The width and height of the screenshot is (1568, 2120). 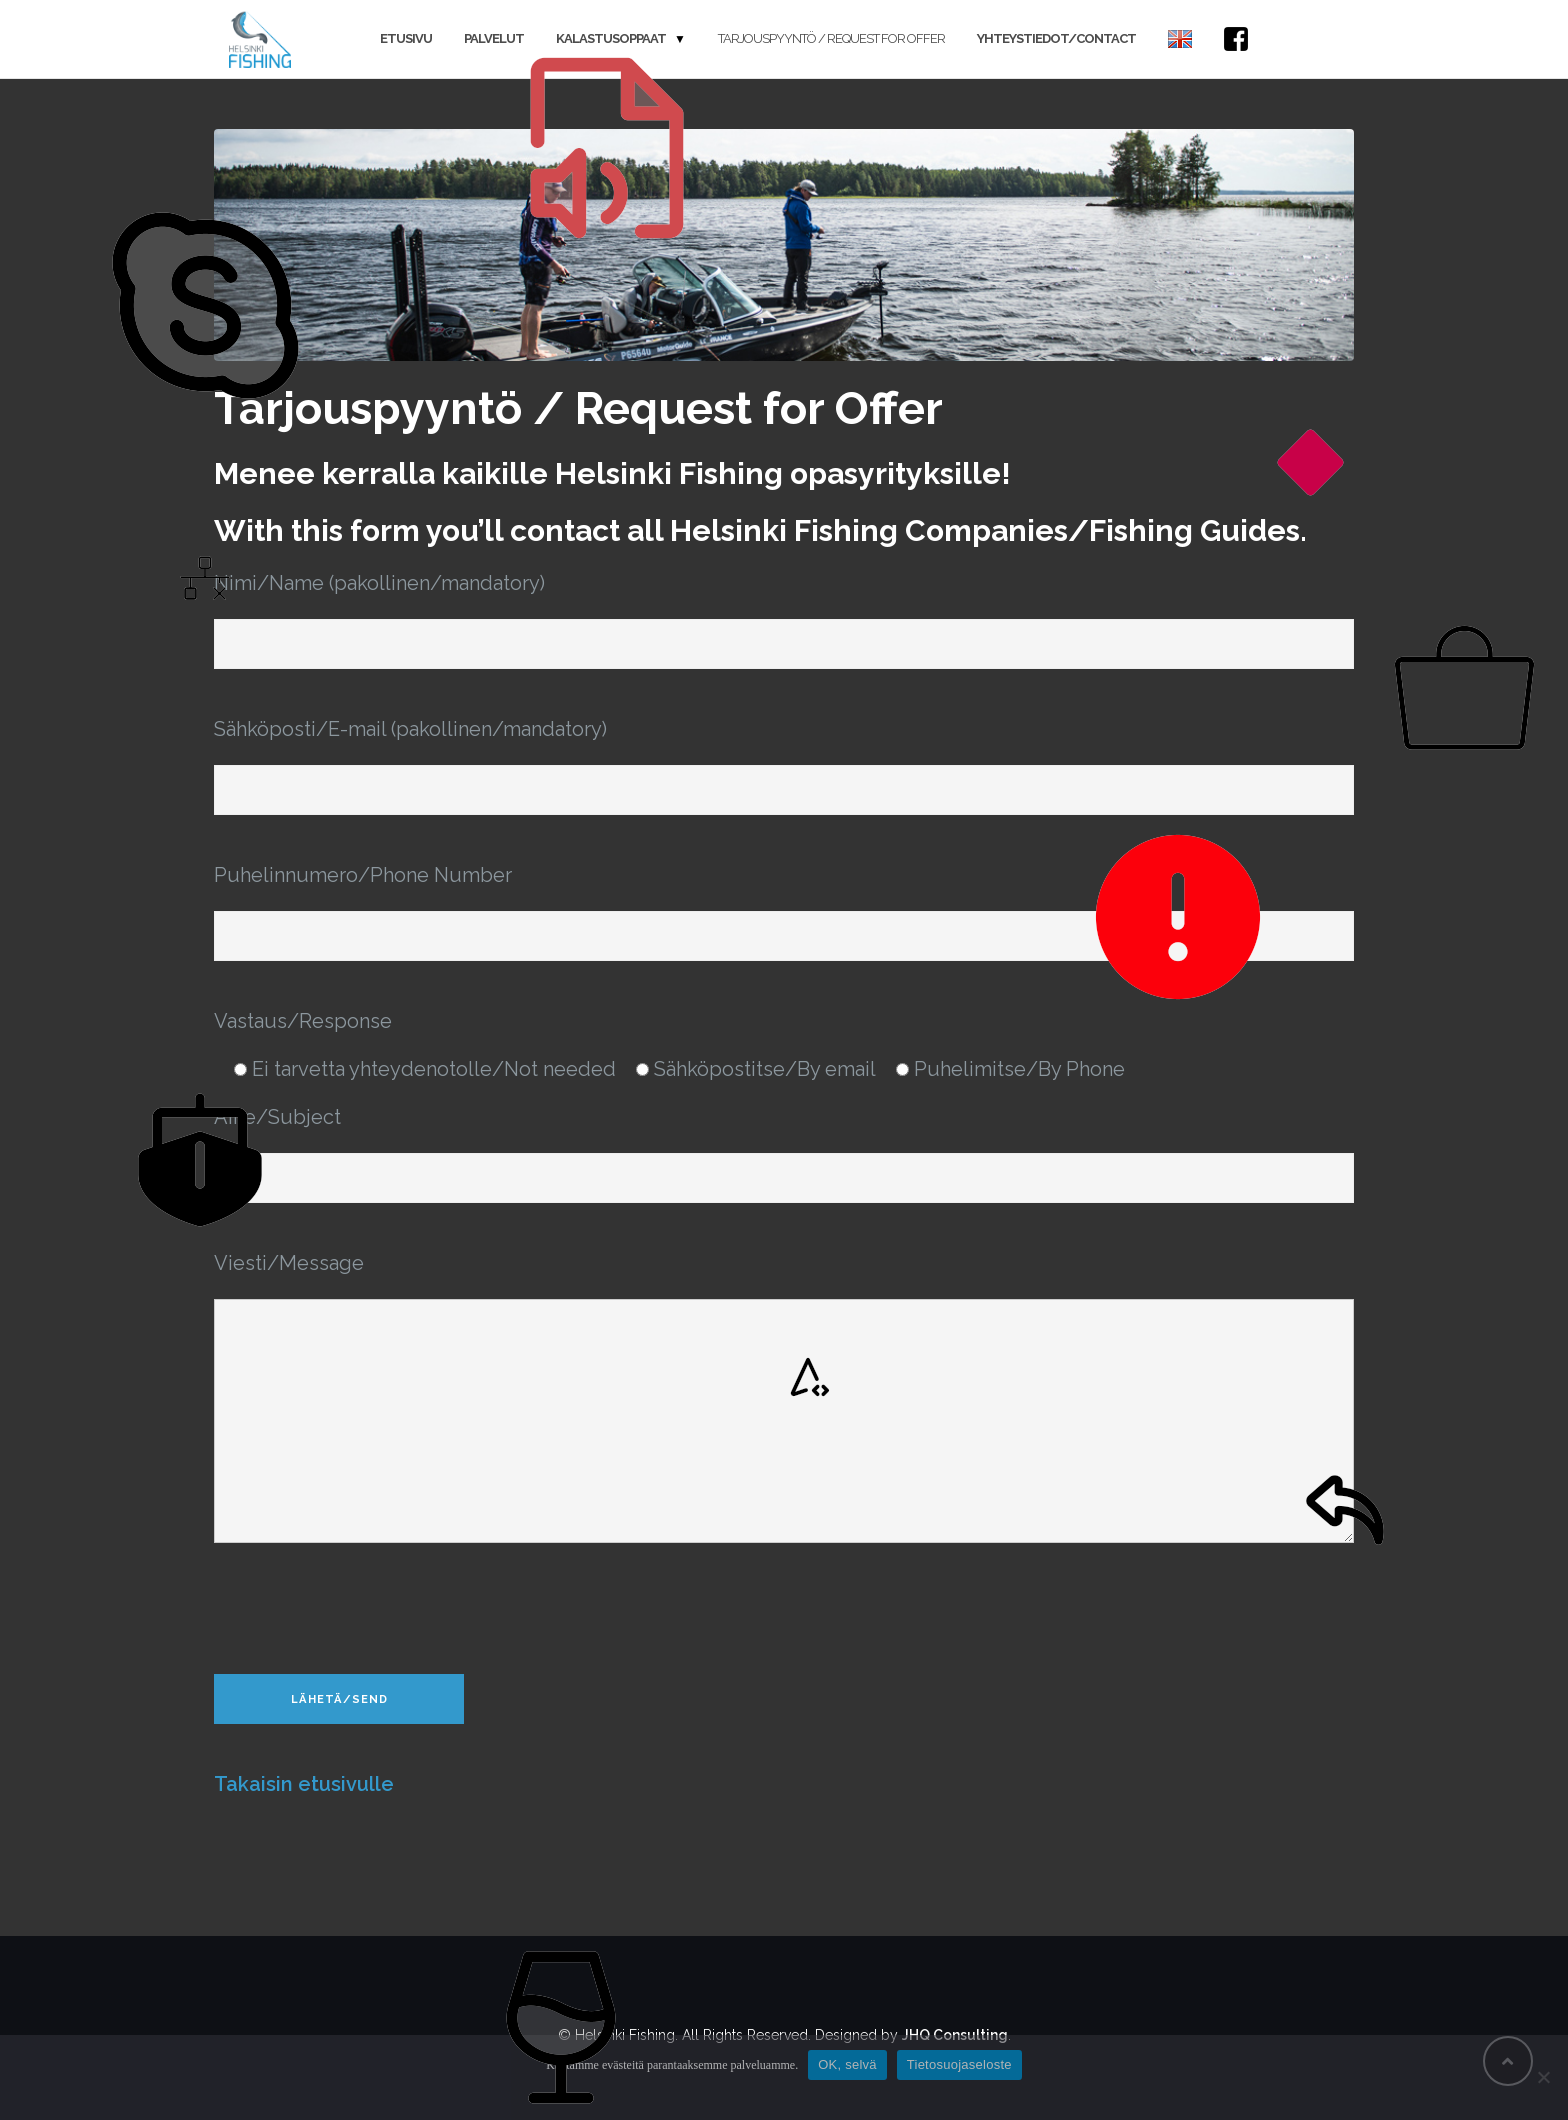 What do you see at coordinates (205, 579) in the screenshot?
I see `network connection failed or unavailable` at bounding box center [205, 579].